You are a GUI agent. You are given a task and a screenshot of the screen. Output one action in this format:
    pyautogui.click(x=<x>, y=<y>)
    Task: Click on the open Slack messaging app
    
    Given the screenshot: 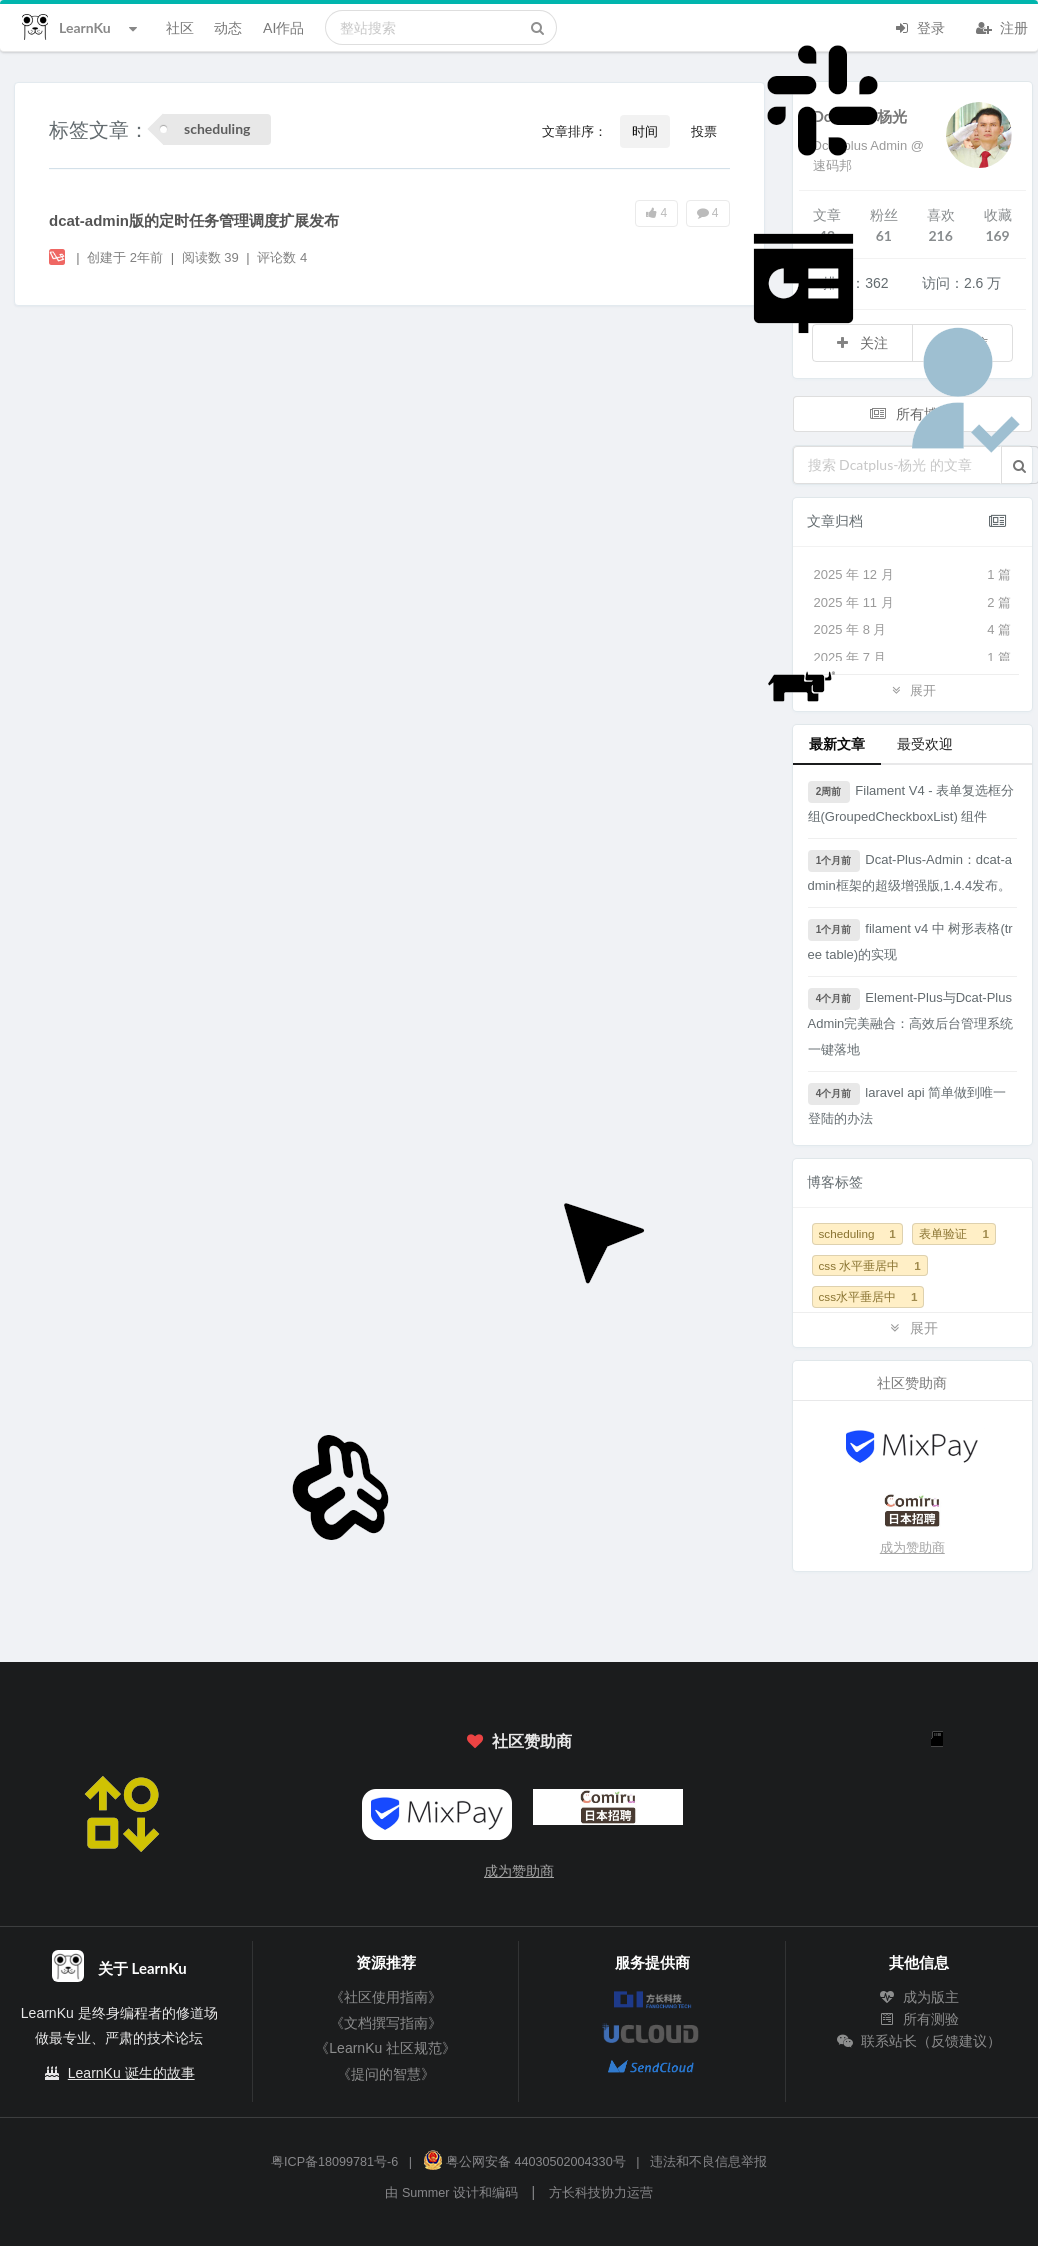 What is the action you would take?
    pyautogui.click(x=822, y=100)
    